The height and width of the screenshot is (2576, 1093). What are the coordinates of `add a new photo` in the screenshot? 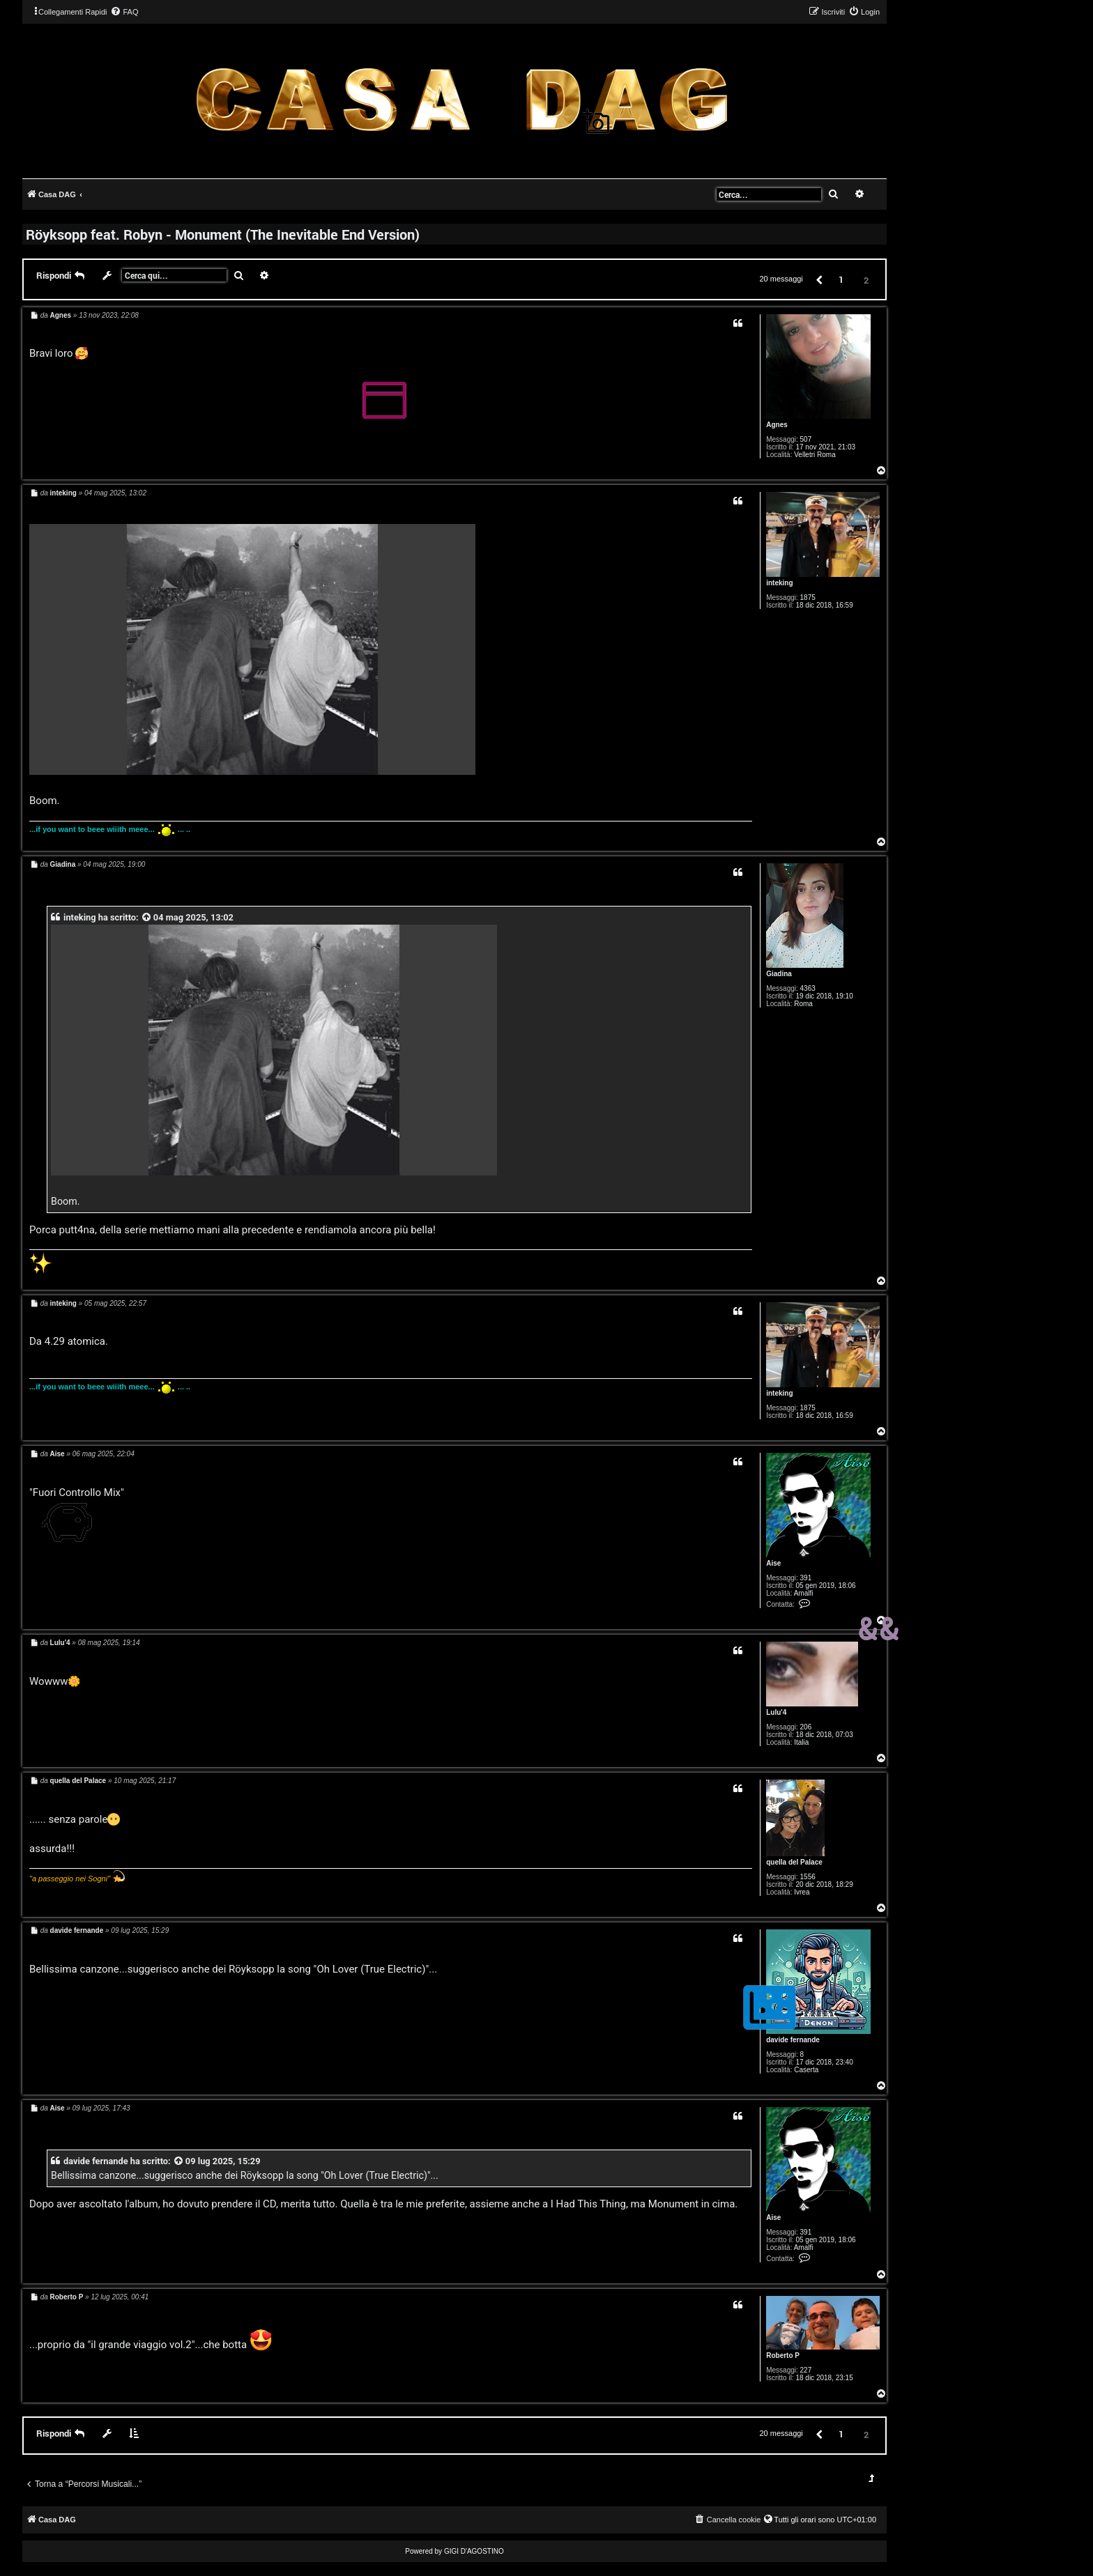 It's located at (597, 122).